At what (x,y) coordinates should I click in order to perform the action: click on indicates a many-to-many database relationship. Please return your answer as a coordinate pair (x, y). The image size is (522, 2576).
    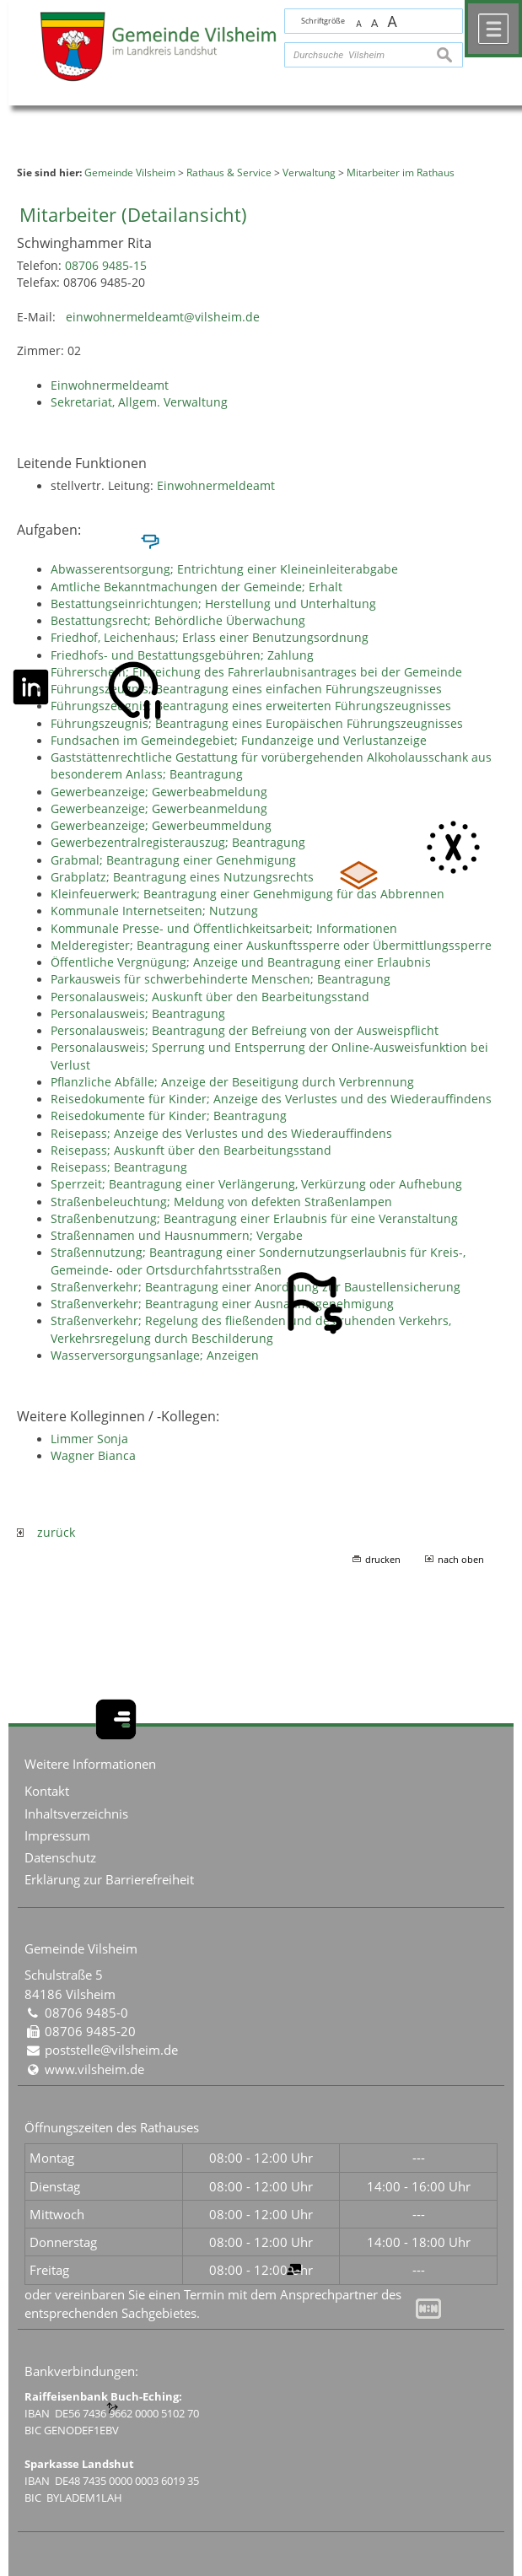
    Looking at the image, I should click on (428, 2309).